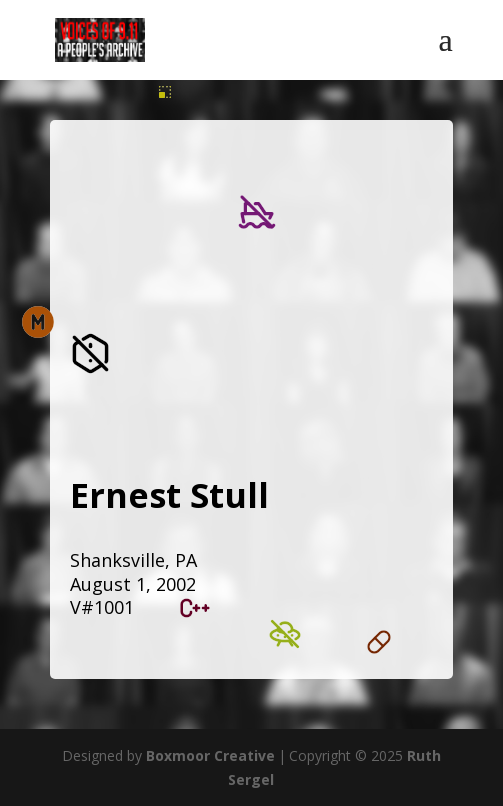  Describe the element at coordinates (165, 92) in the screenshot. I see `align content to bottom-left corner` at that location.